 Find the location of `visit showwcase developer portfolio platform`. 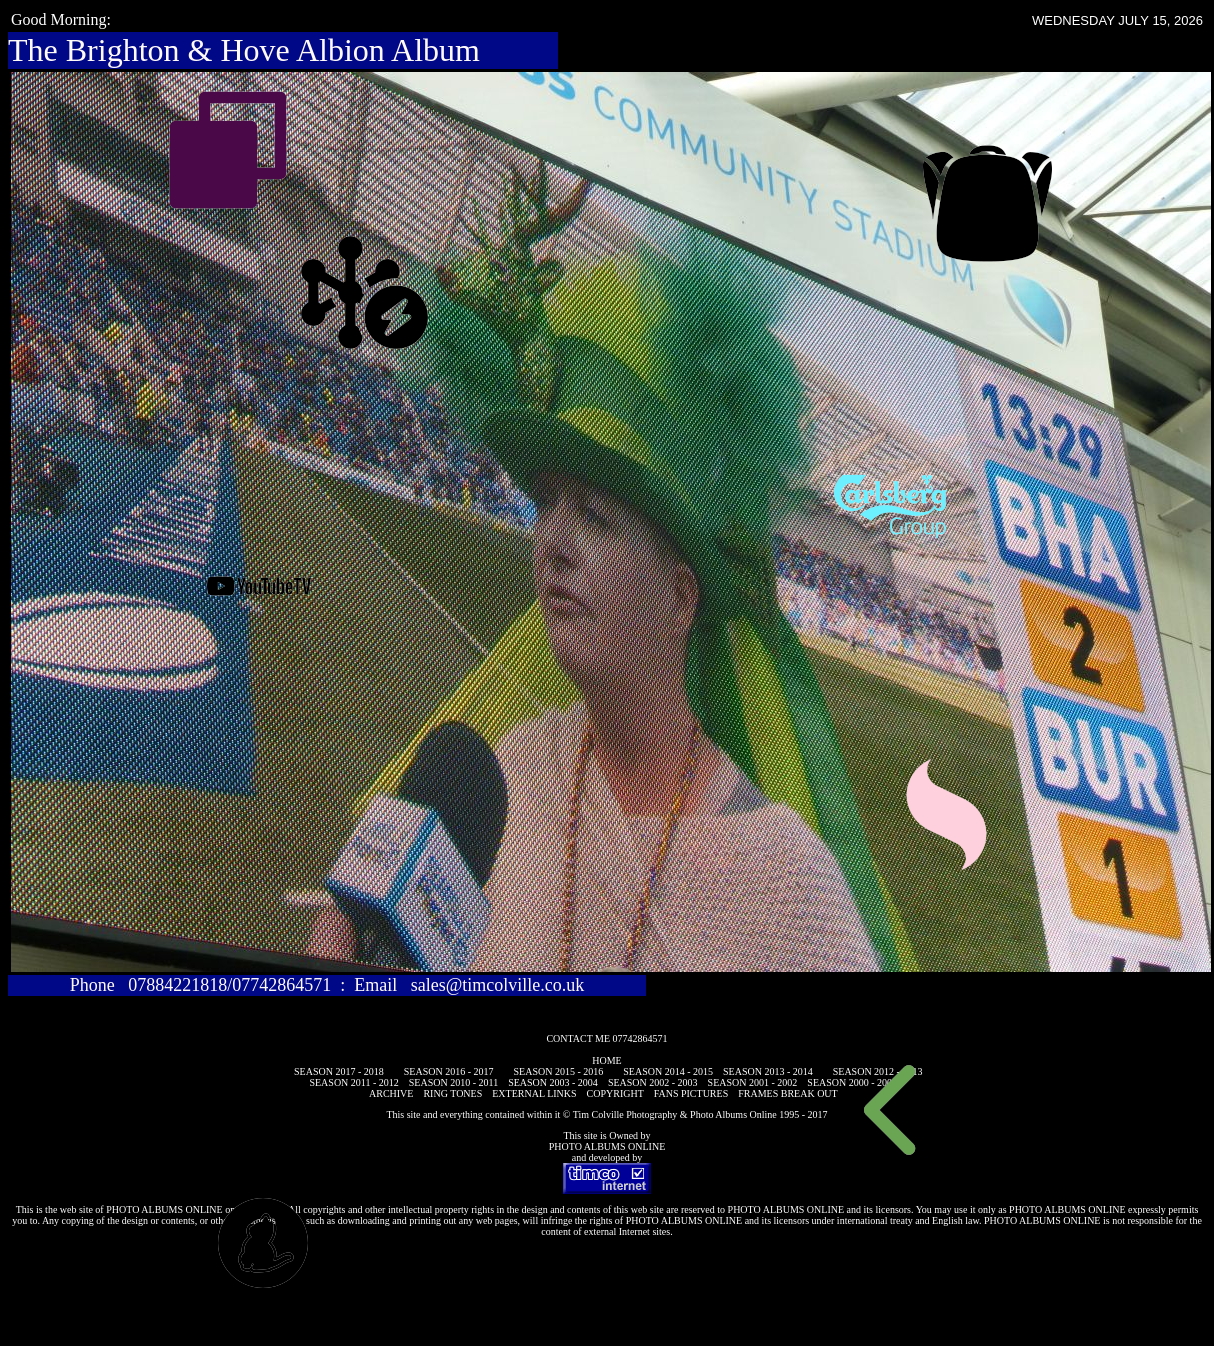

visit showwcase developer portfolio platform is located at coordinates (987, 203).